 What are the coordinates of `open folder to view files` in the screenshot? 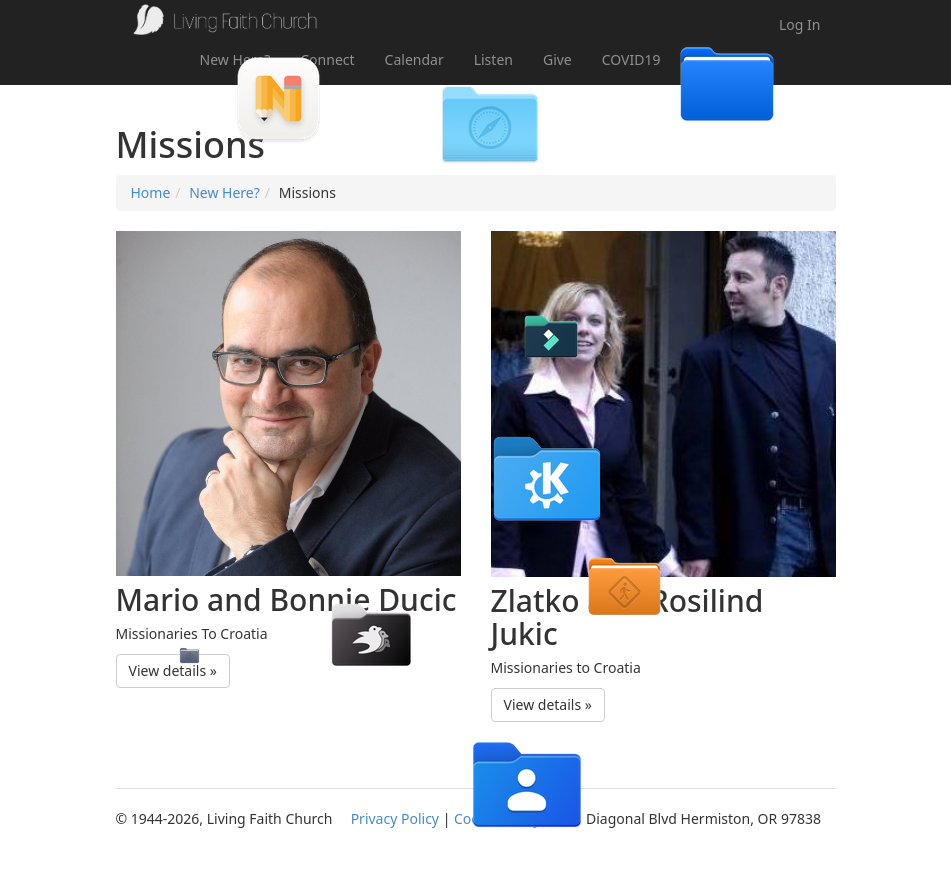 It's located at (727, 84).